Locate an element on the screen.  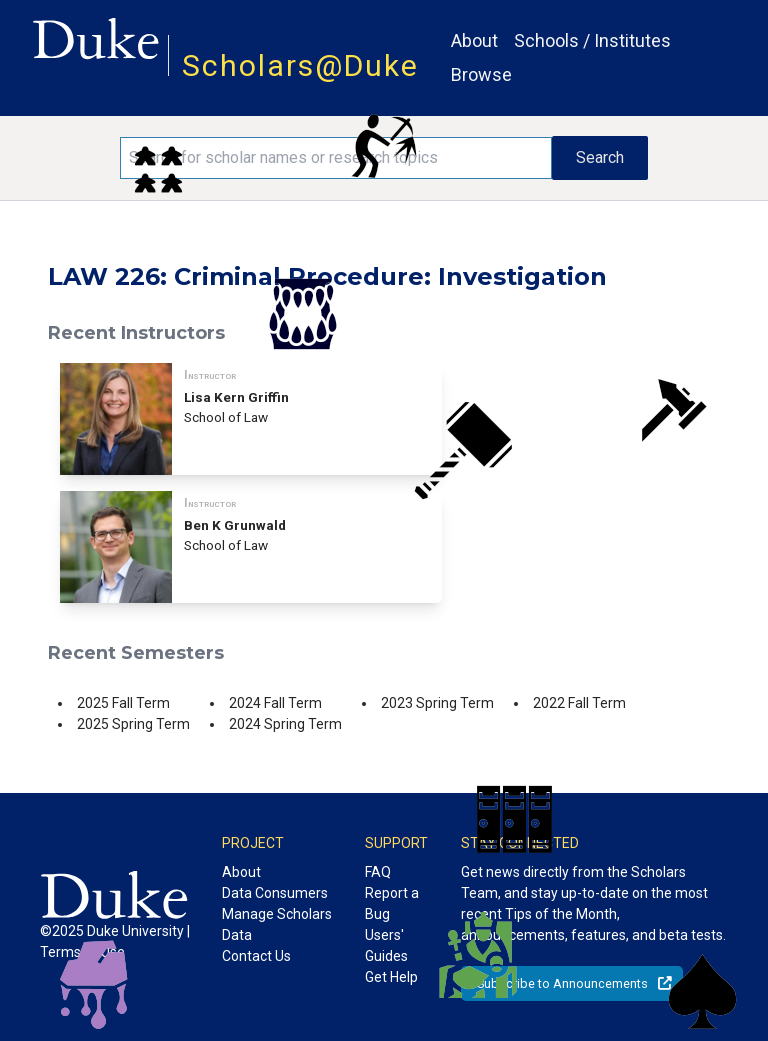
indicates a cave or cavern environment is located at coordinates (96, 984).